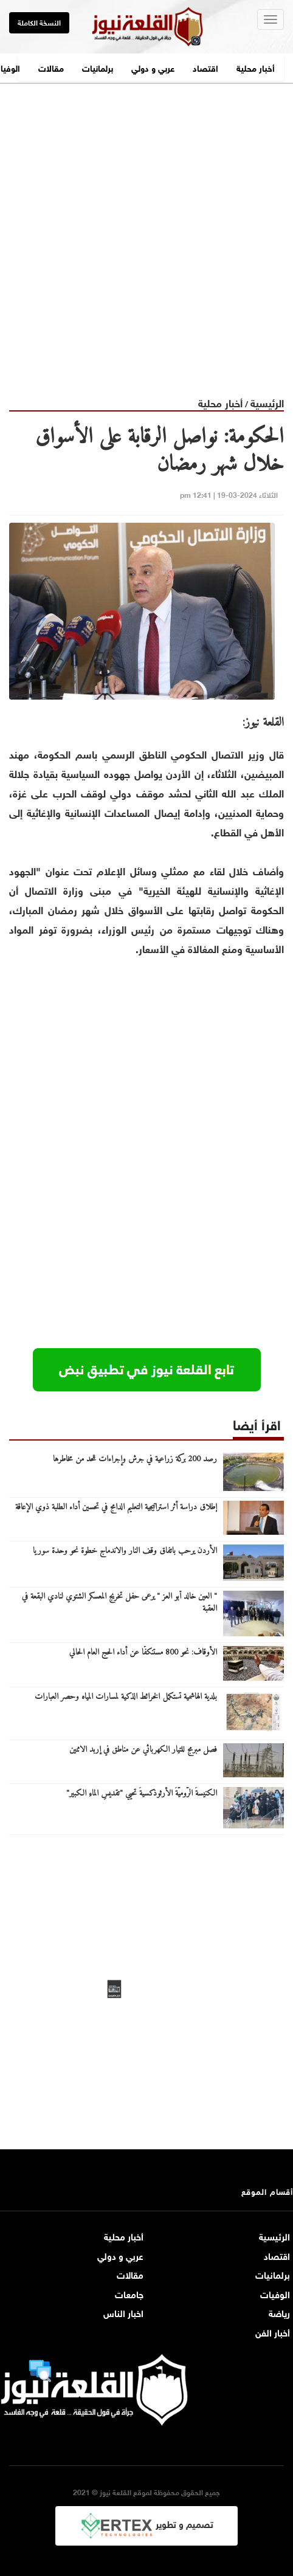  What do you see at coordinates (41, 2372) in the screenshot?
I see `open packet viewer application` at bounding box center [41, 2372].